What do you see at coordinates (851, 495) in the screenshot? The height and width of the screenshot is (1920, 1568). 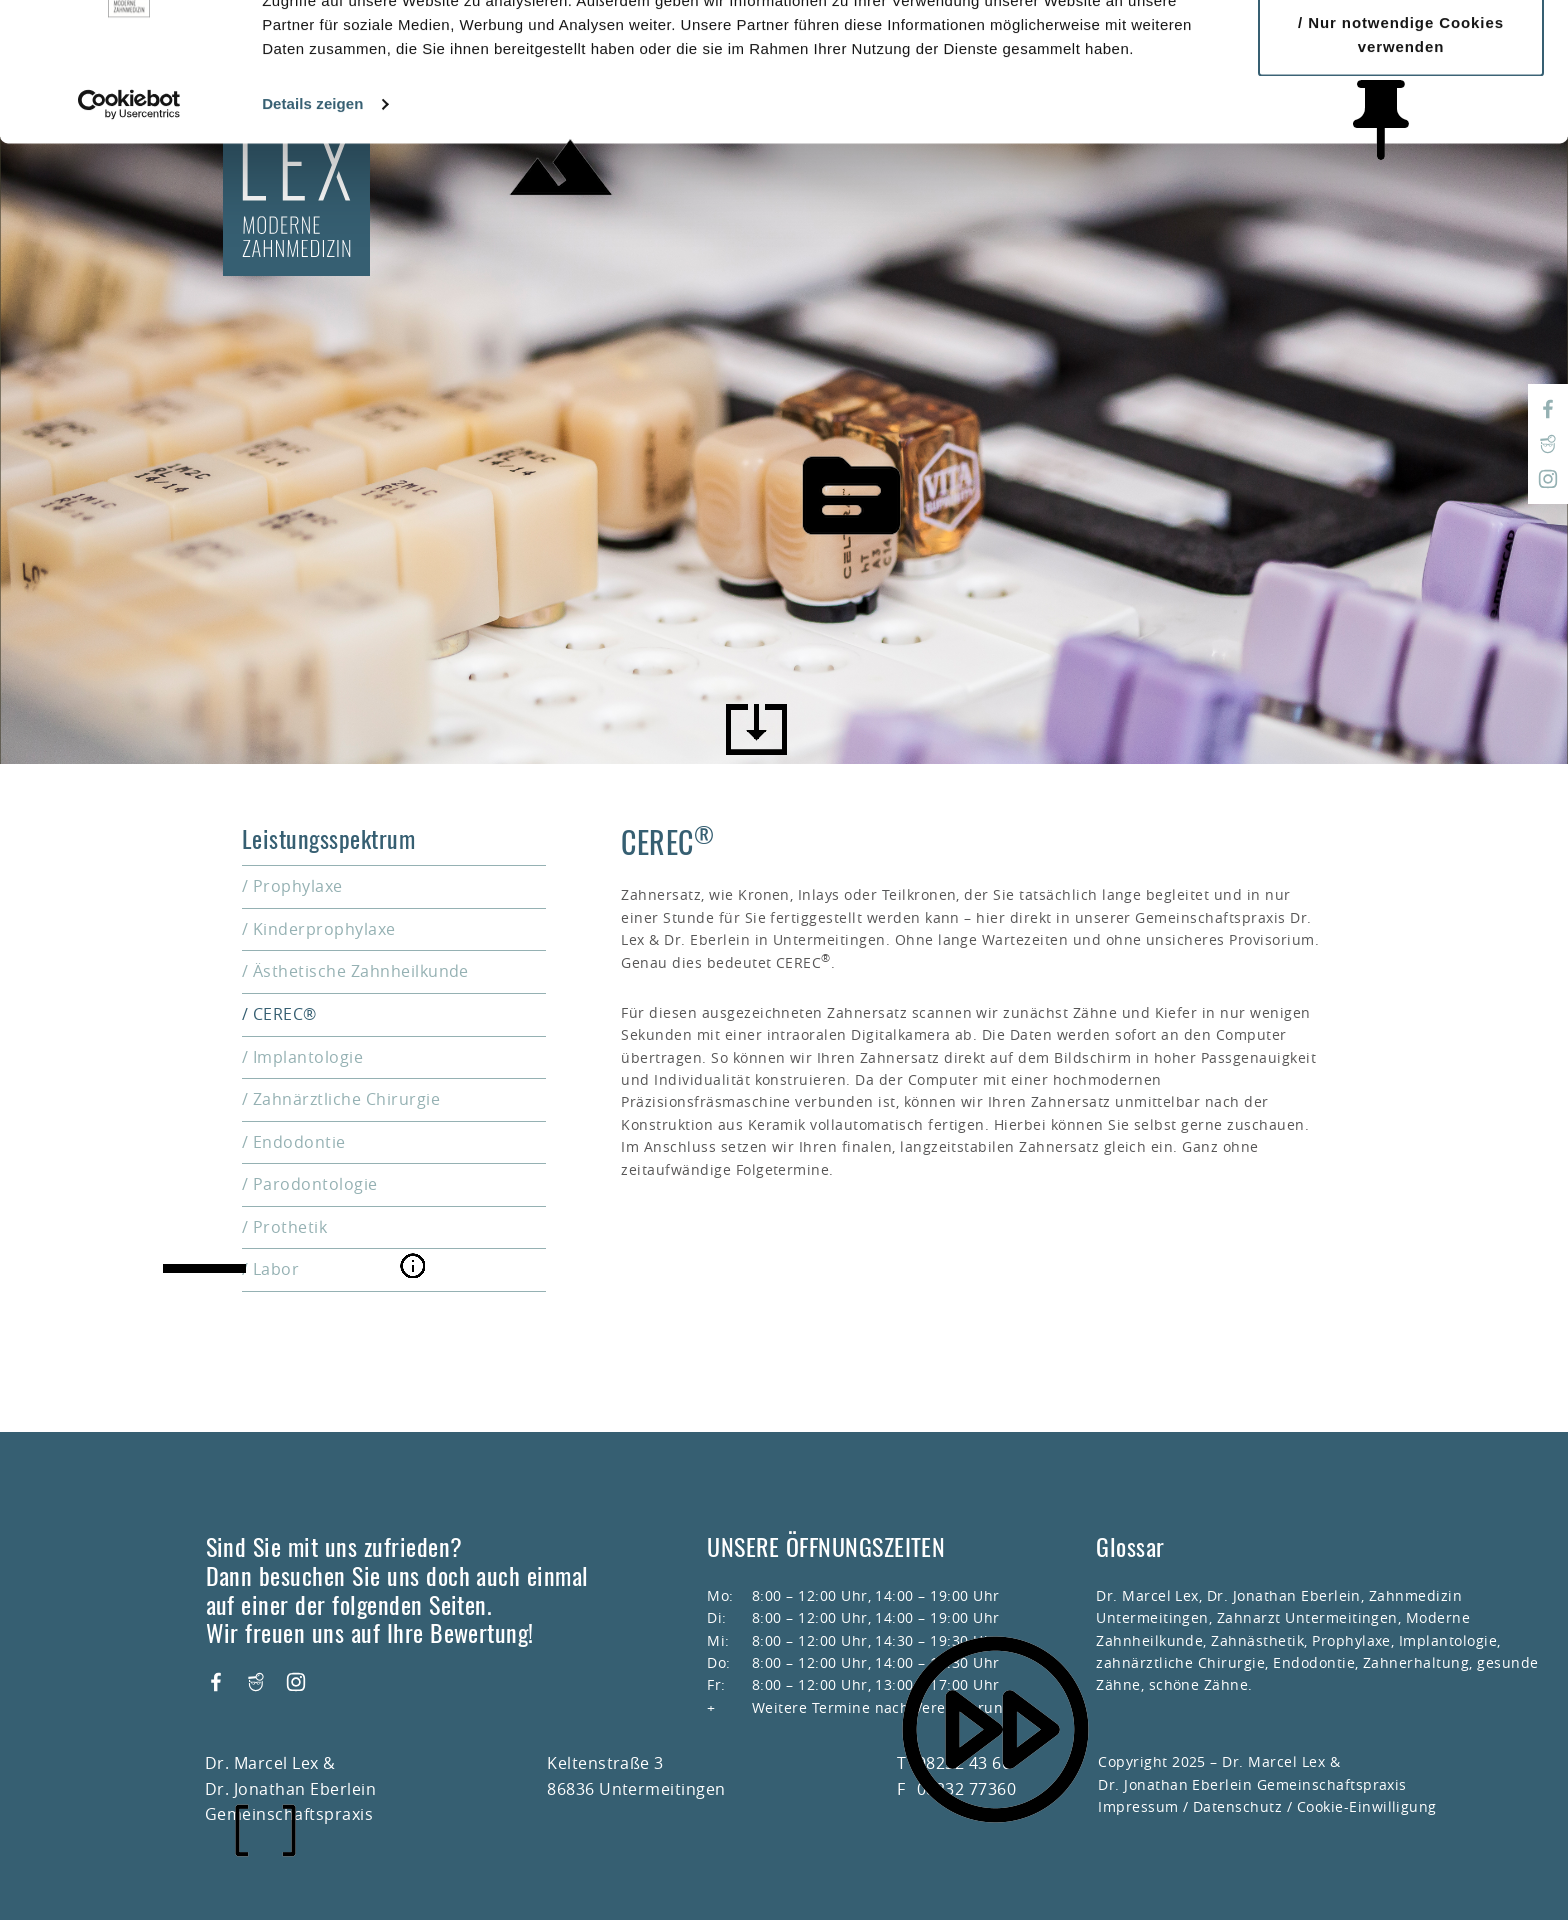 I see `open topic or file folder` at bounding box center [851, 495].